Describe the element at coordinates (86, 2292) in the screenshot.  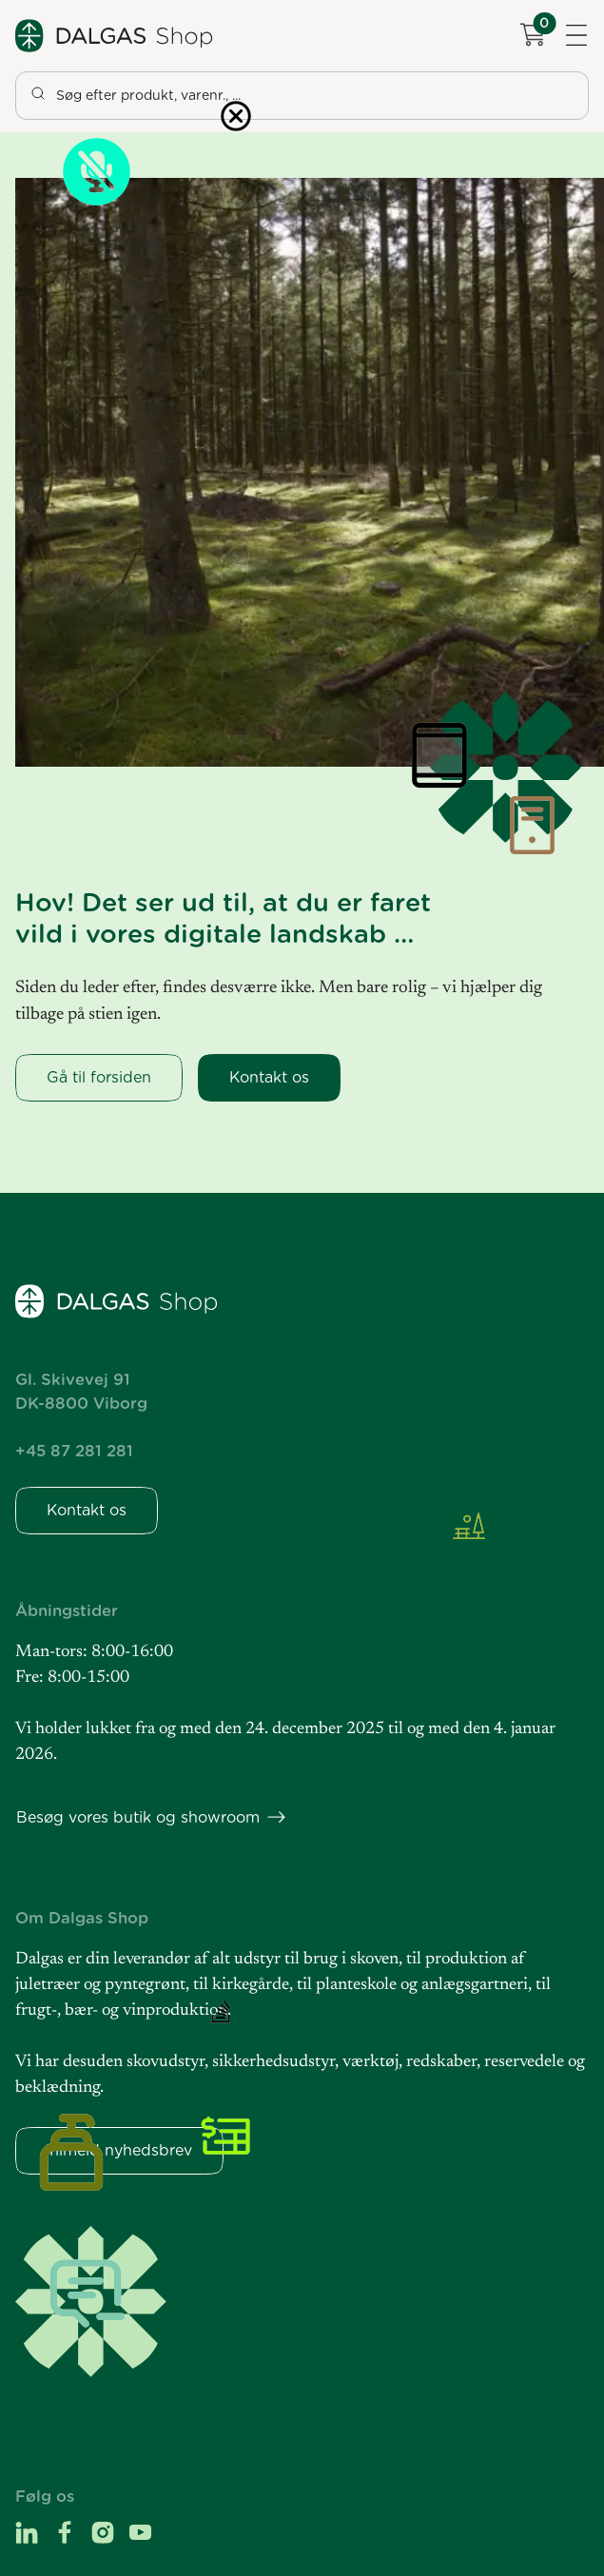
I see `remove a message from the conversation` at that location.